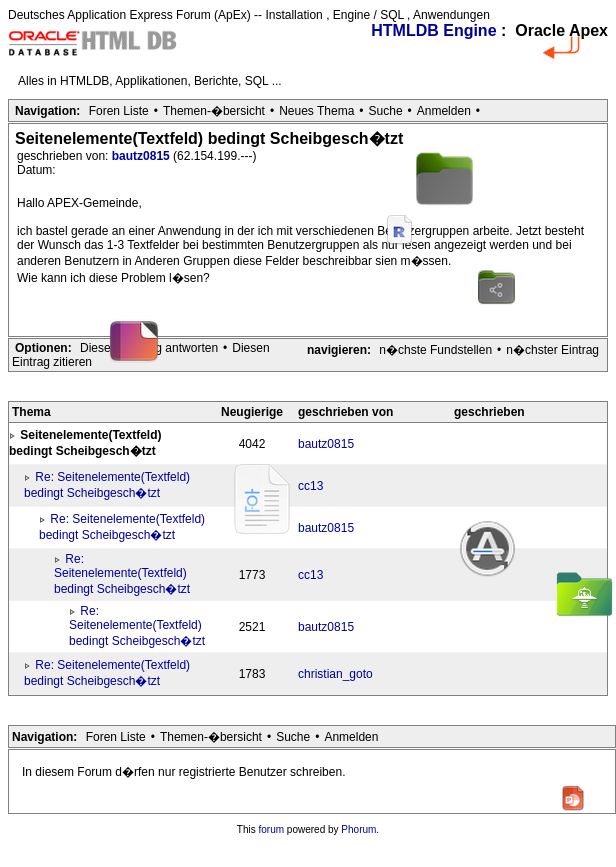 Image resolution: width=616 pixels, height=867 pixels. What do you see at coordinates (444, 178) in the screenshot?
I see `open folder containing files` at bounding box center [444, 178].